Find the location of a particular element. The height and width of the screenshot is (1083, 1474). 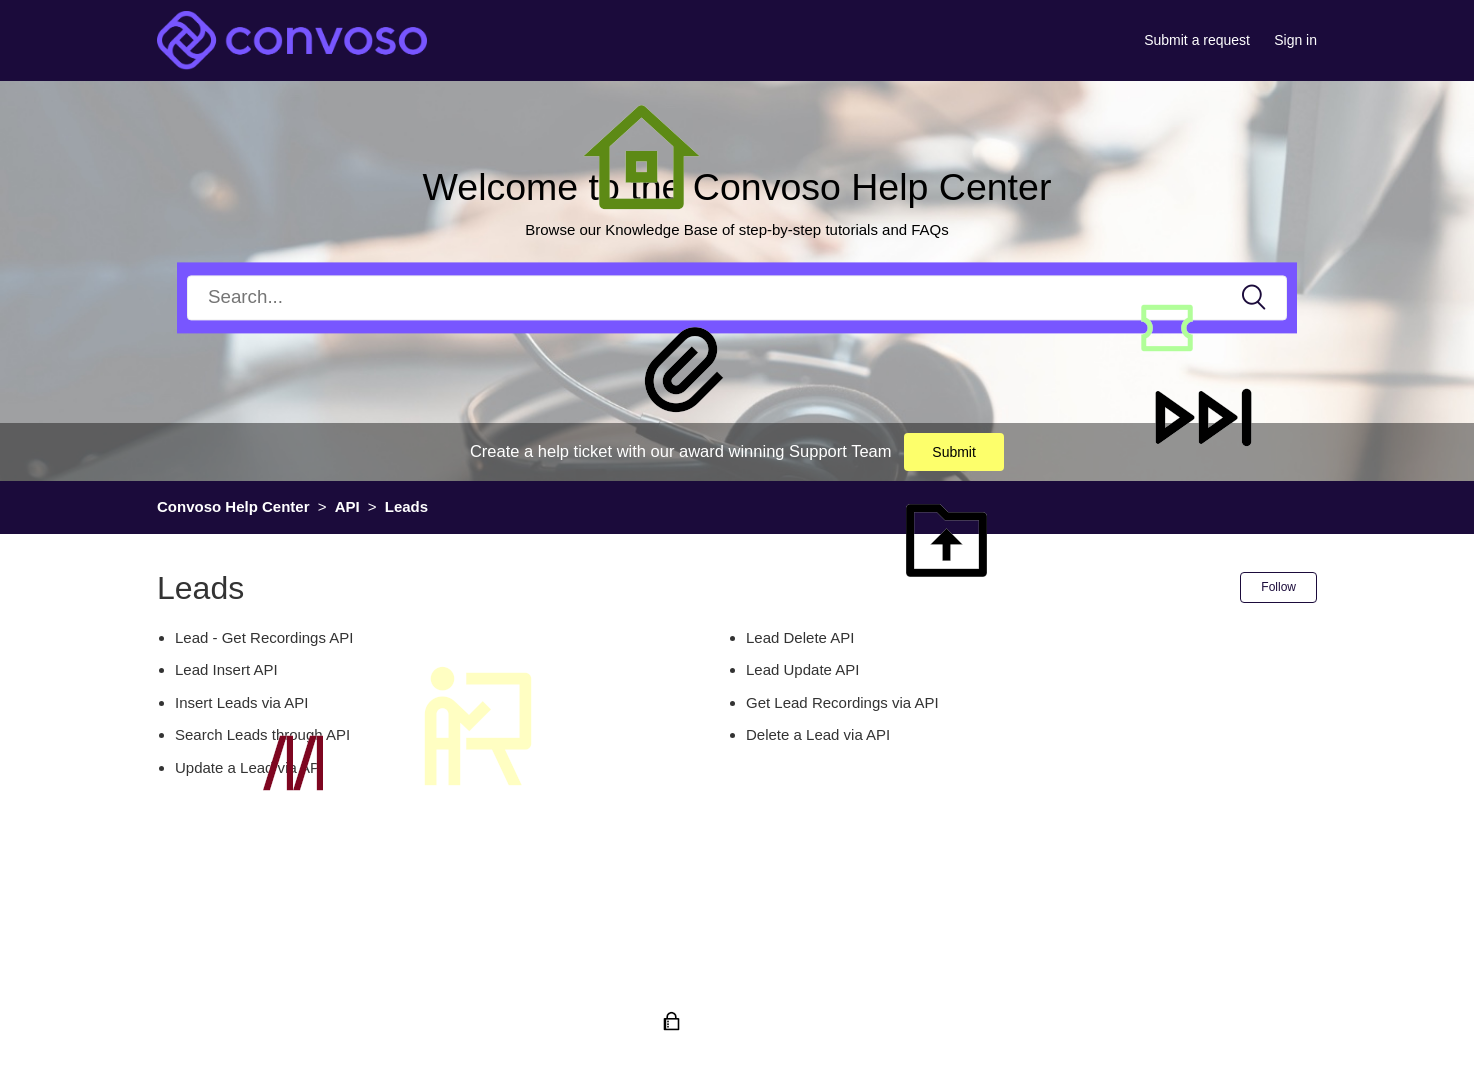

visit MDN Web Docs for developer documentation is located at coordinates (293, 763).